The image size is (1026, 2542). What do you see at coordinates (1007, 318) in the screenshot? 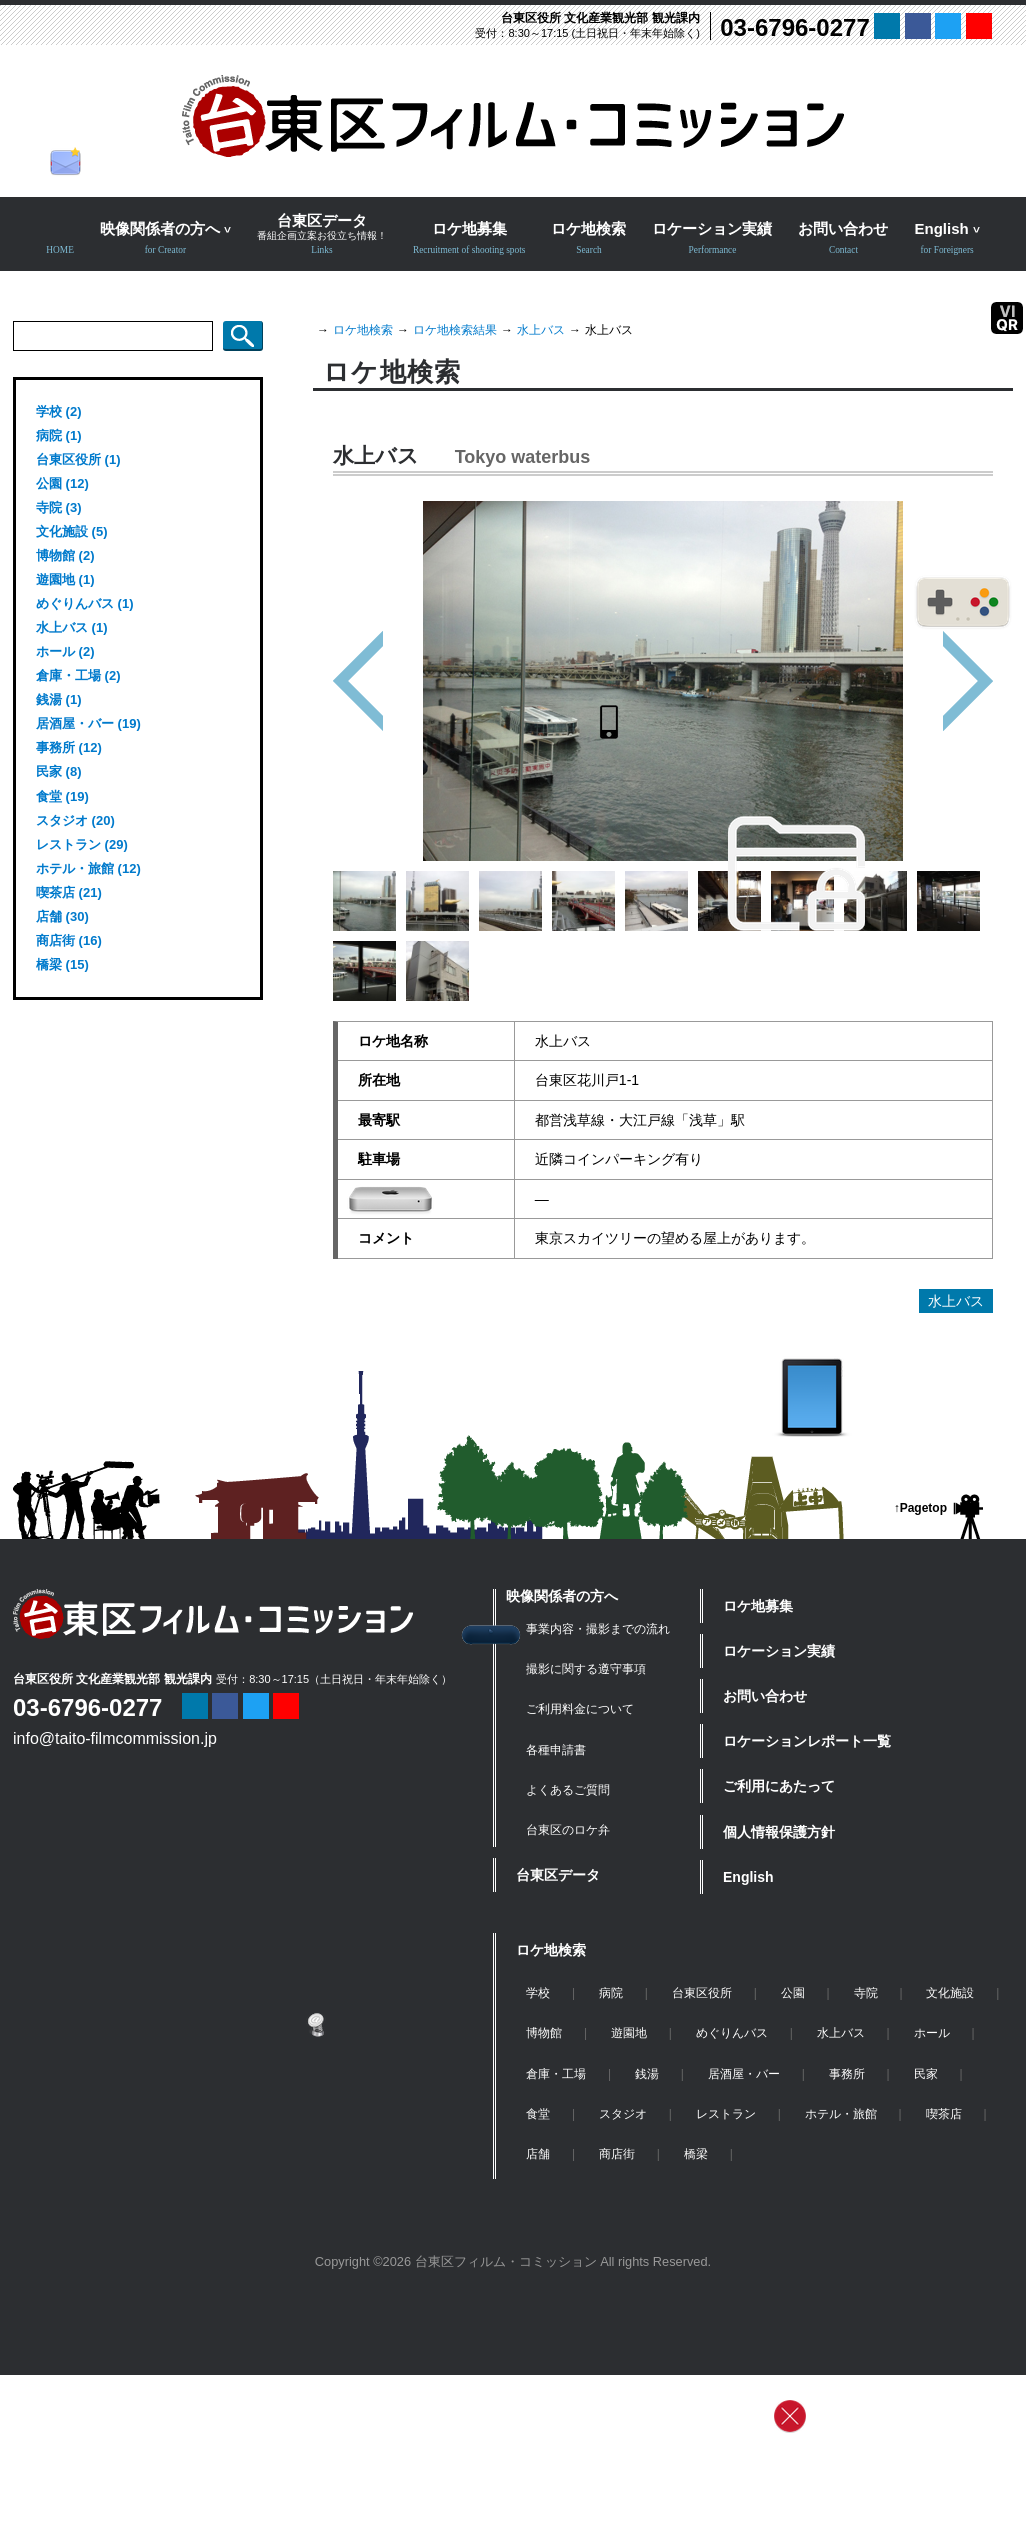
I see `switch to Vietnamese VIQR input method` at bounding box center [1007, 318].